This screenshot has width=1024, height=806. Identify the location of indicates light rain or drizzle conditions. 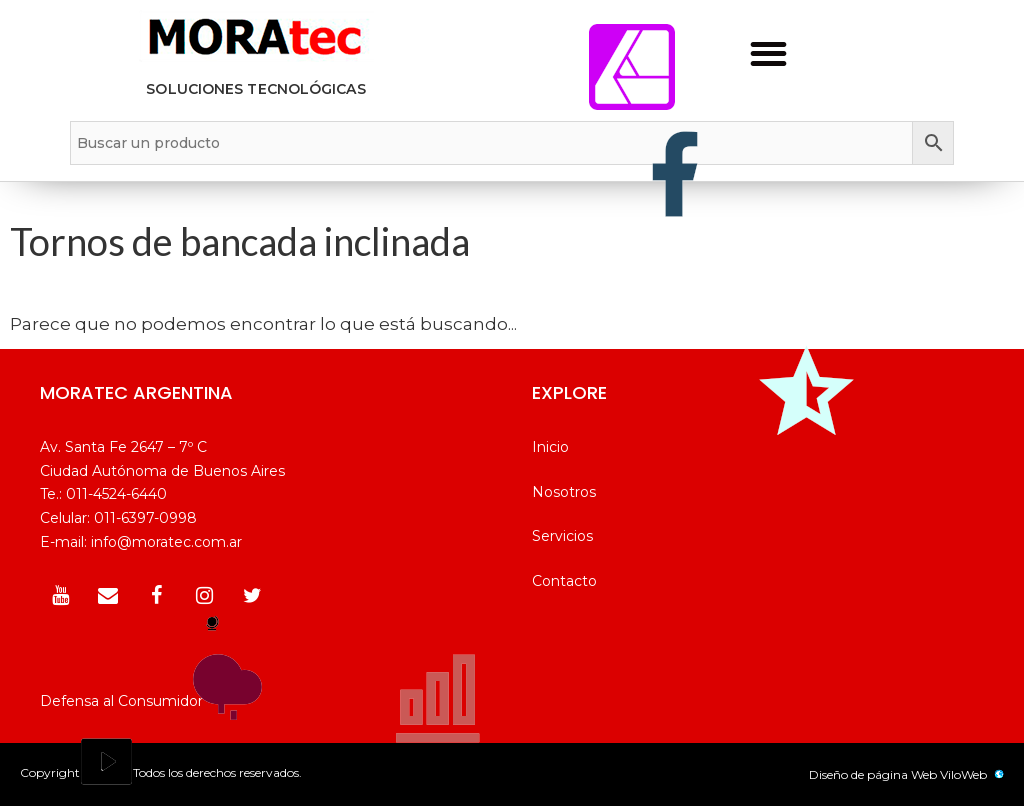
(227, 685).